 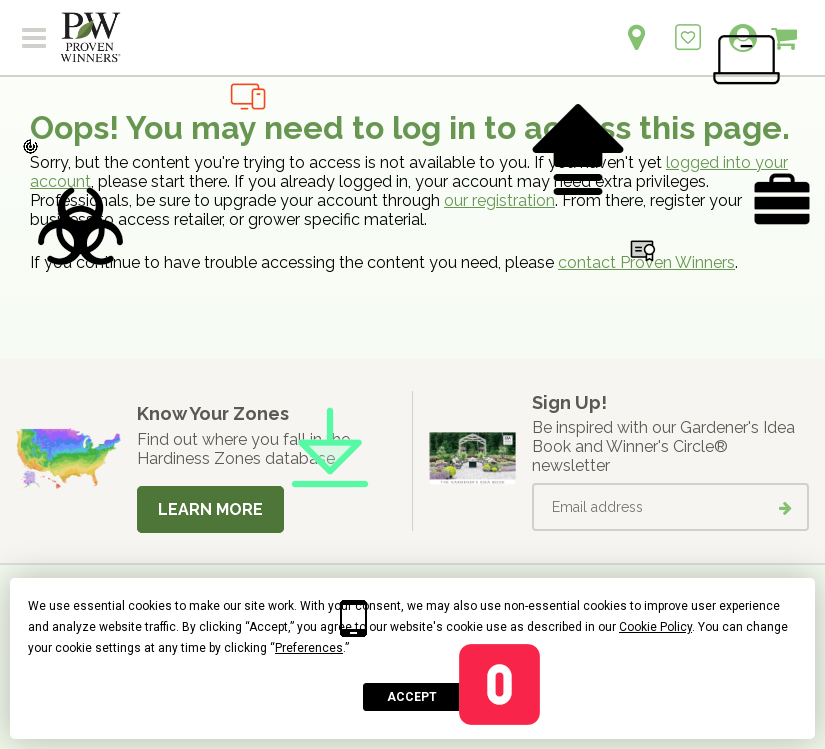 I want to click on track changes or revisions in a document, so click(x=30, y=146).